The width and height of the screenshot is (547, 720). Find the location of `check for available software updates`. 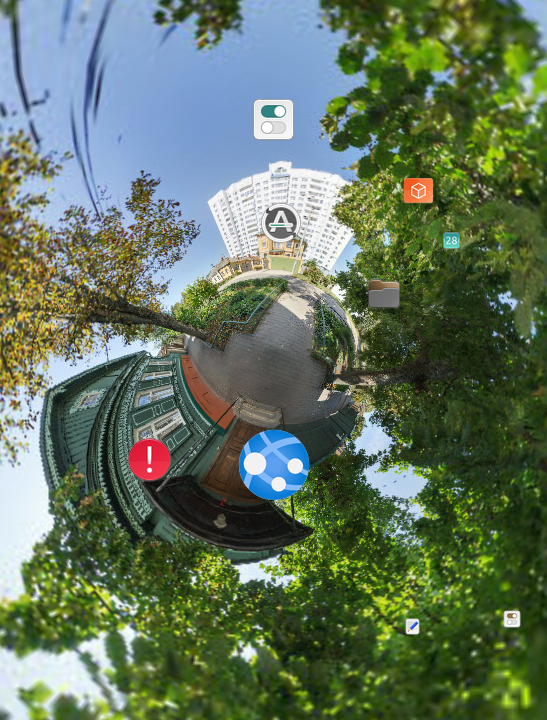

check for available software updates is located at coordinates (281, 223).